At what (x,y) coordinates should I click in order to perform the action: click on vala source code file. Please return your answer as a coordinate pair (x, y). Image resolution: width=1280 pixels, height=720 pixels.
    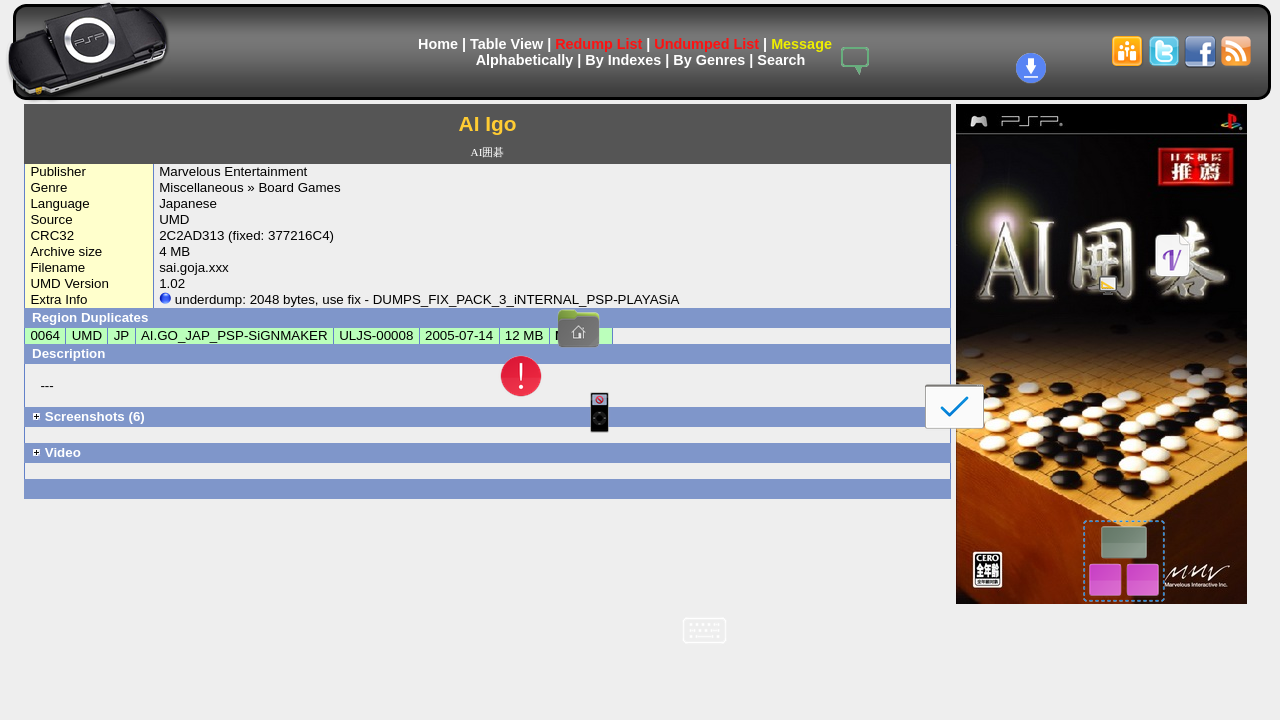
    Looking at the image, I should click on (1172, 255).